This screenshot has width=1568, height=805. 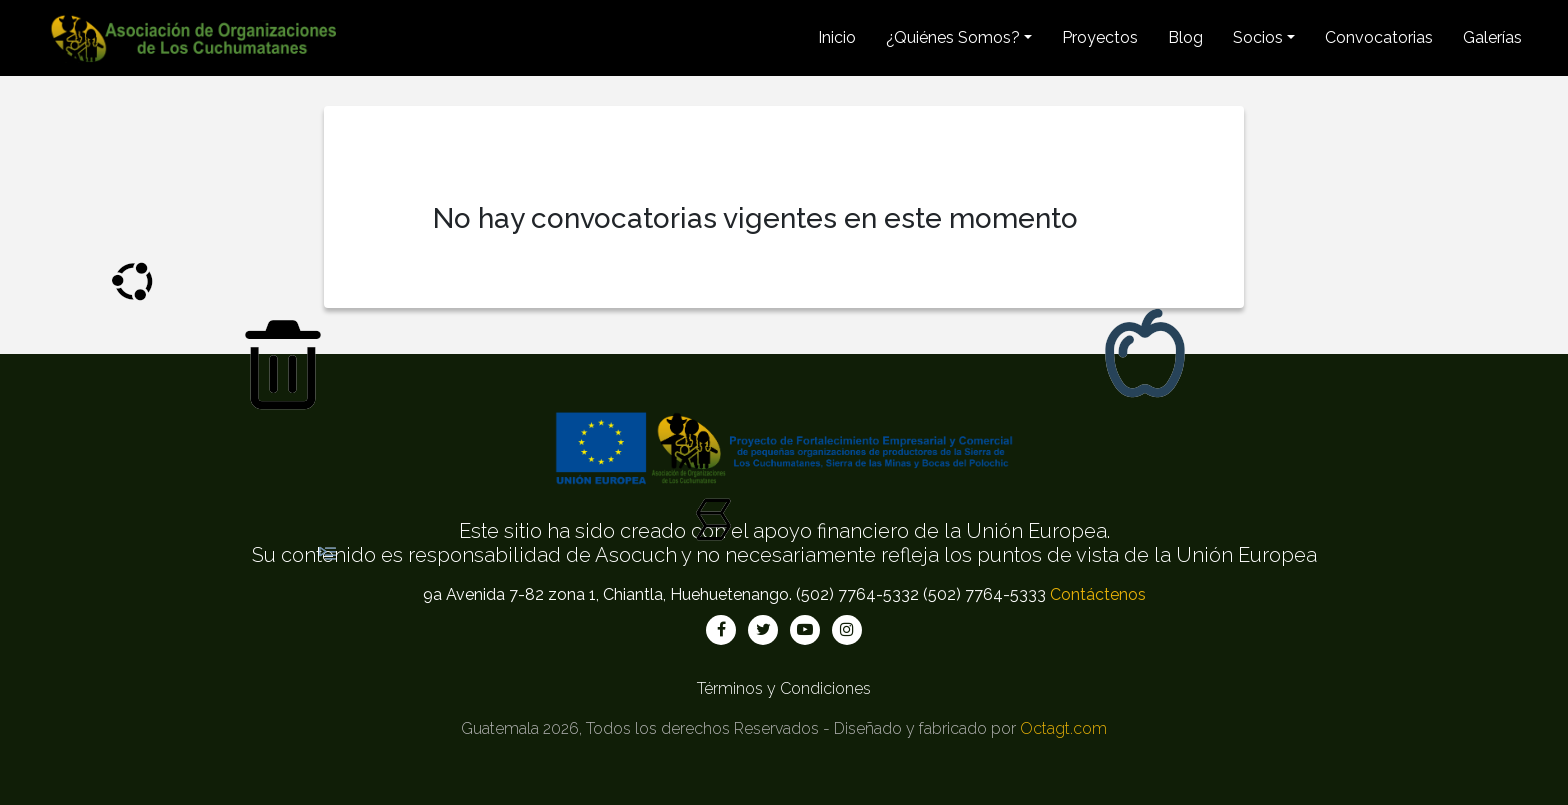 What do you see at coordinates (133, 281) in the screenshot?
I see `open ubuntu terminal` at bounding box center [133, 281].